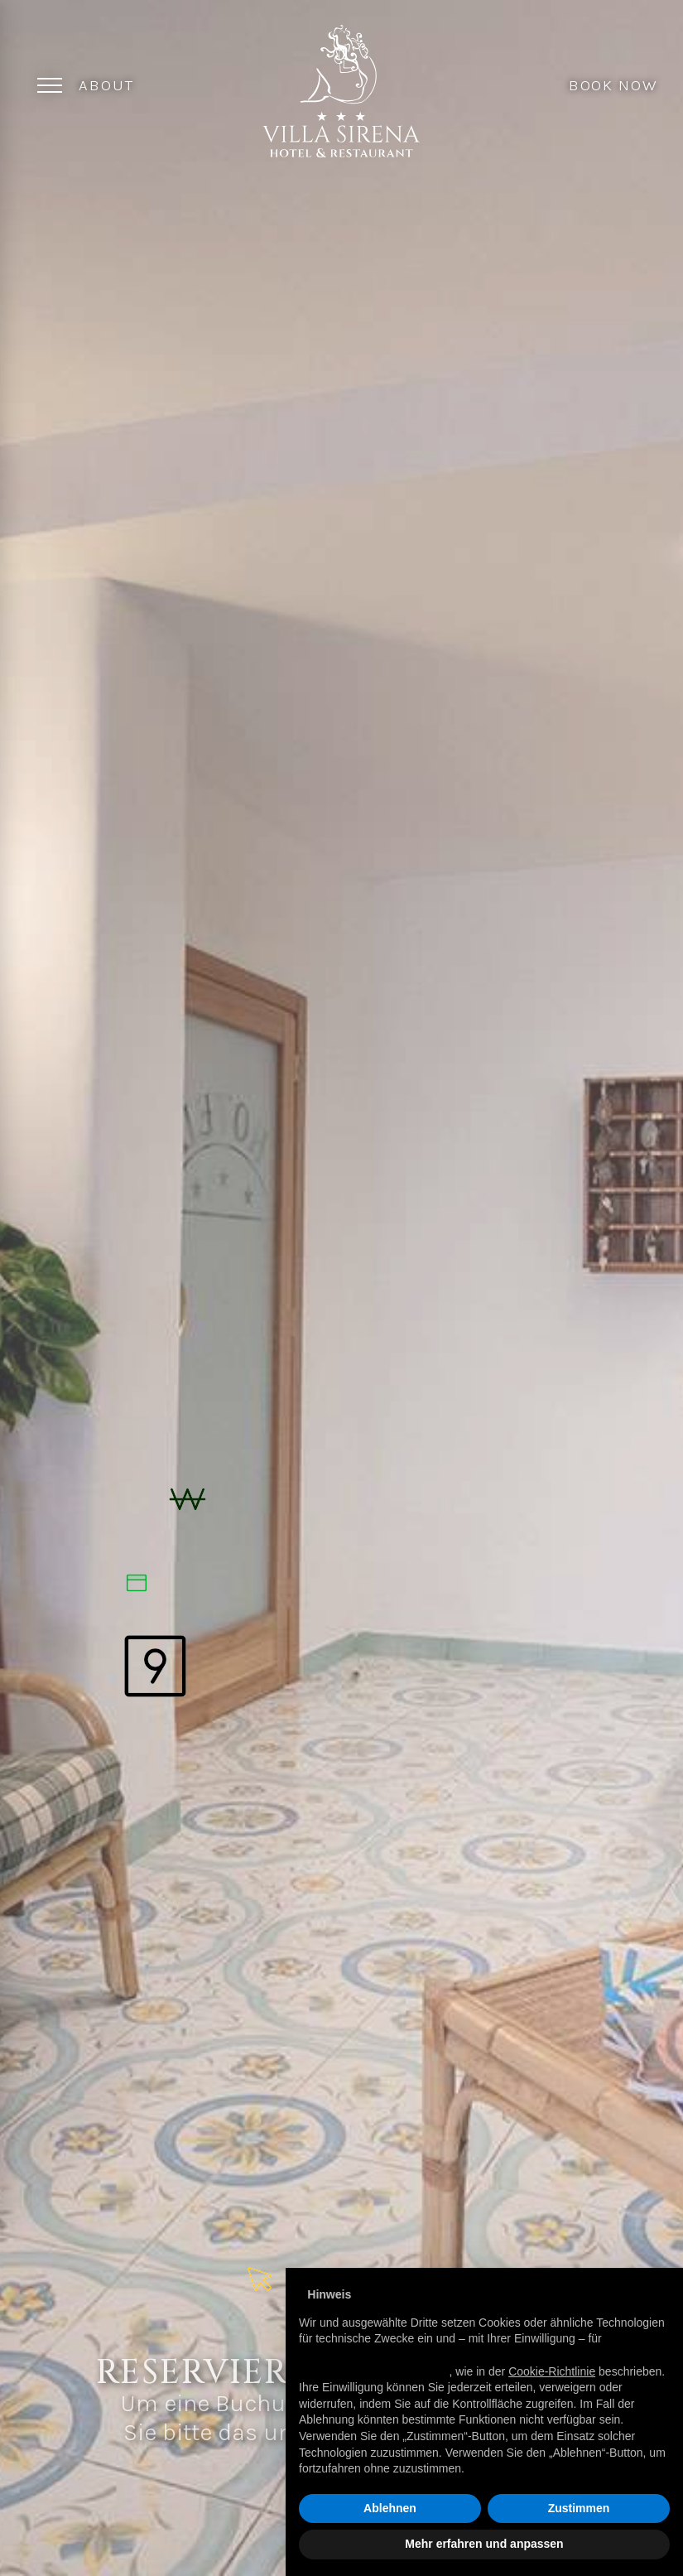 The height and width of the screenshot is (2576, 683). What do you see at coordinates (137, 1583) in the screenshot?
I see `open web browser` at bounding box center [137, 1583].